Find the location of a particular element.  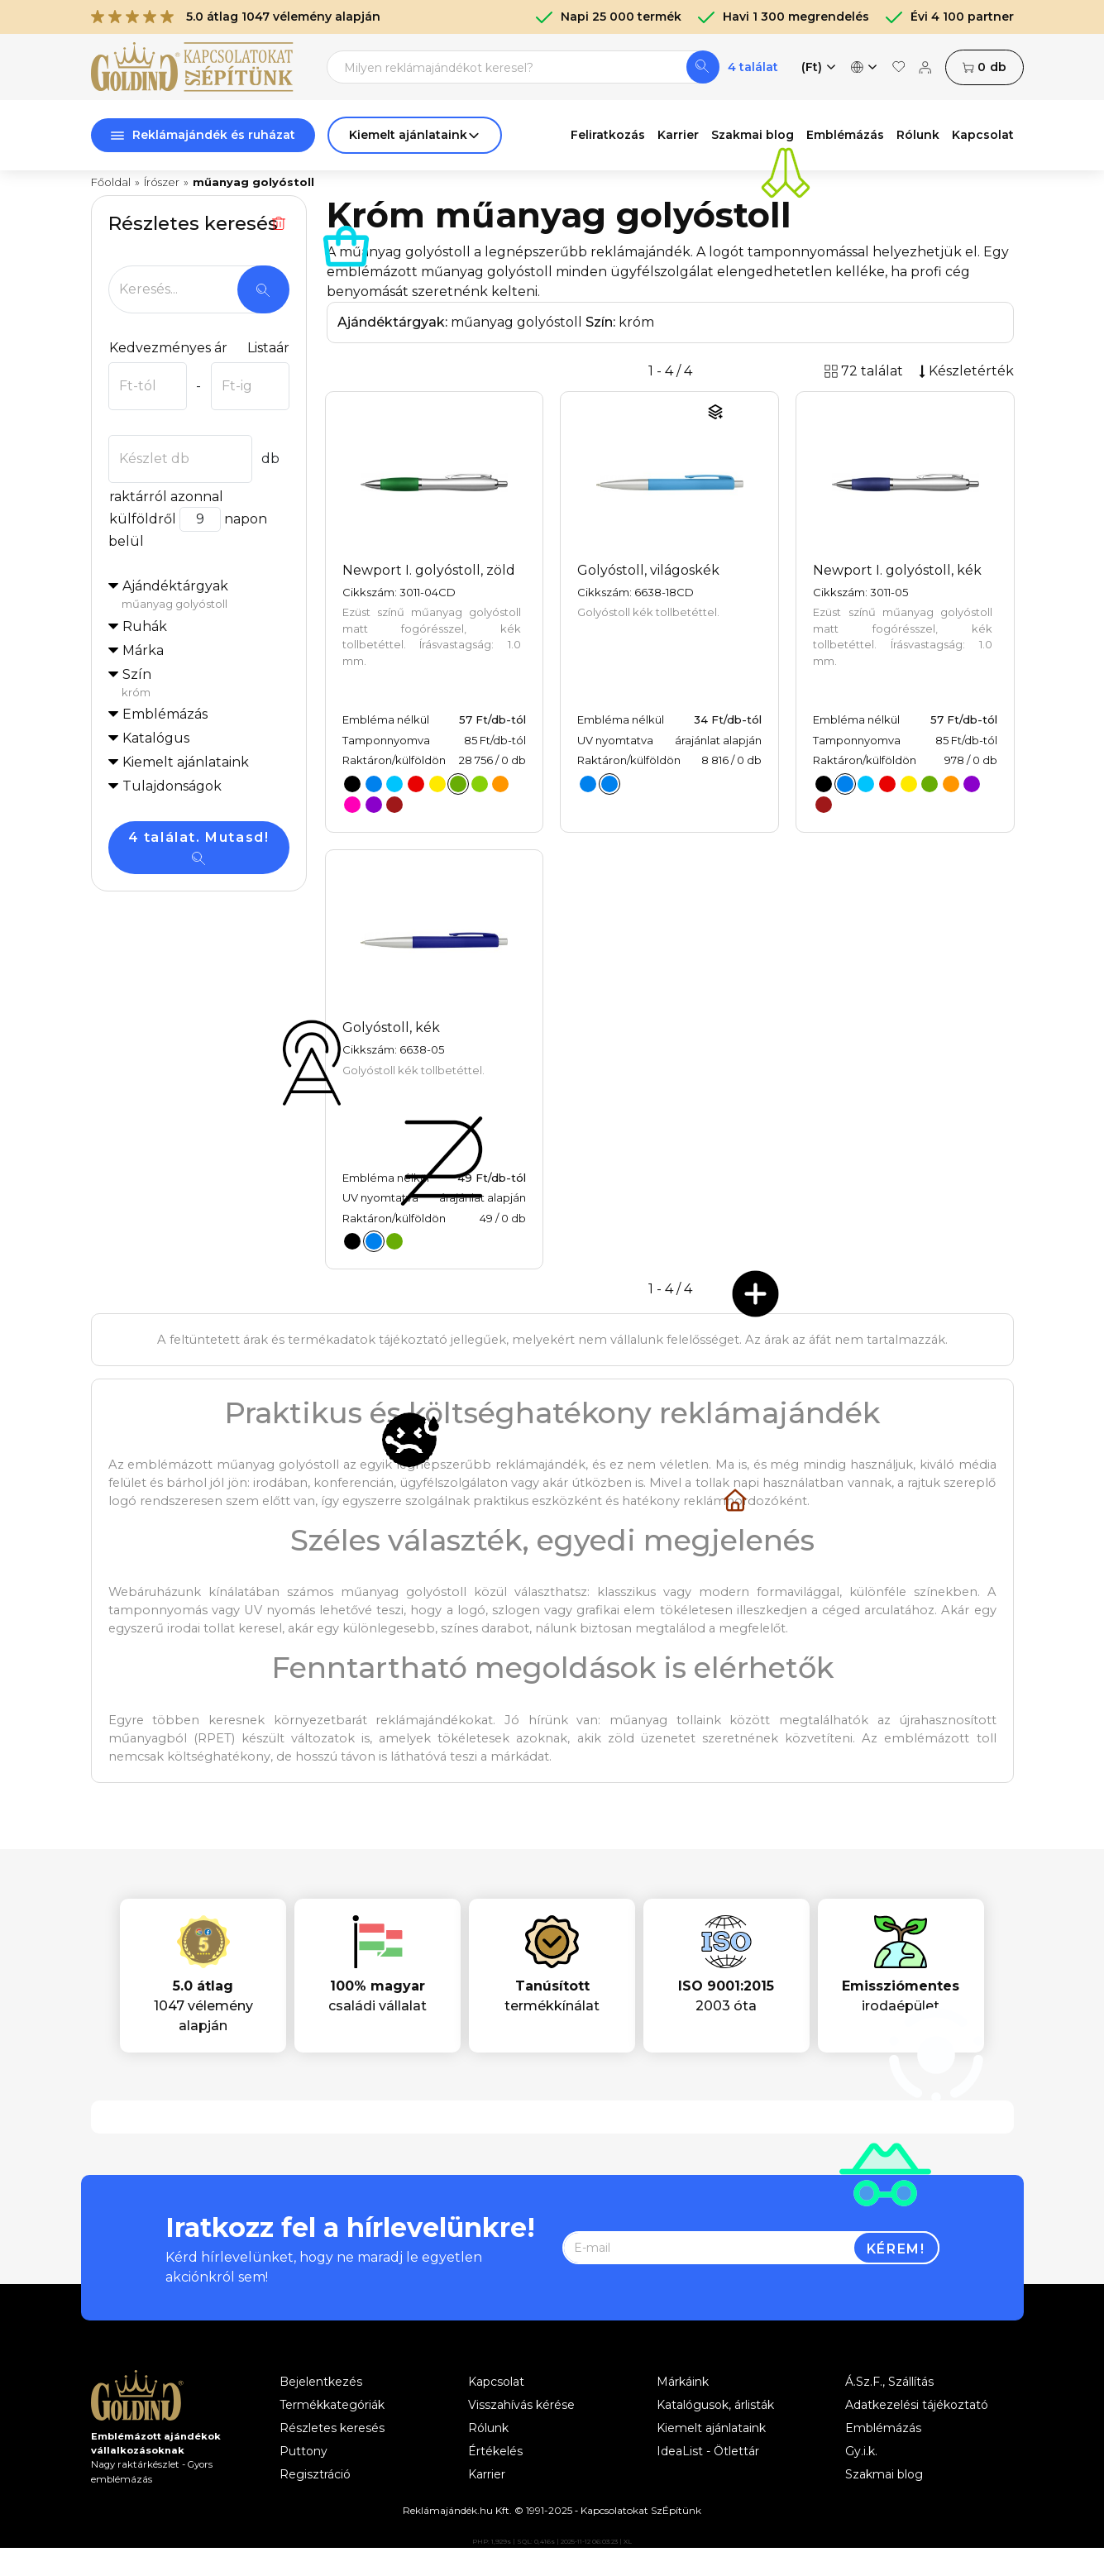

send a prayer or blessing is located at coordinates (786, 174).